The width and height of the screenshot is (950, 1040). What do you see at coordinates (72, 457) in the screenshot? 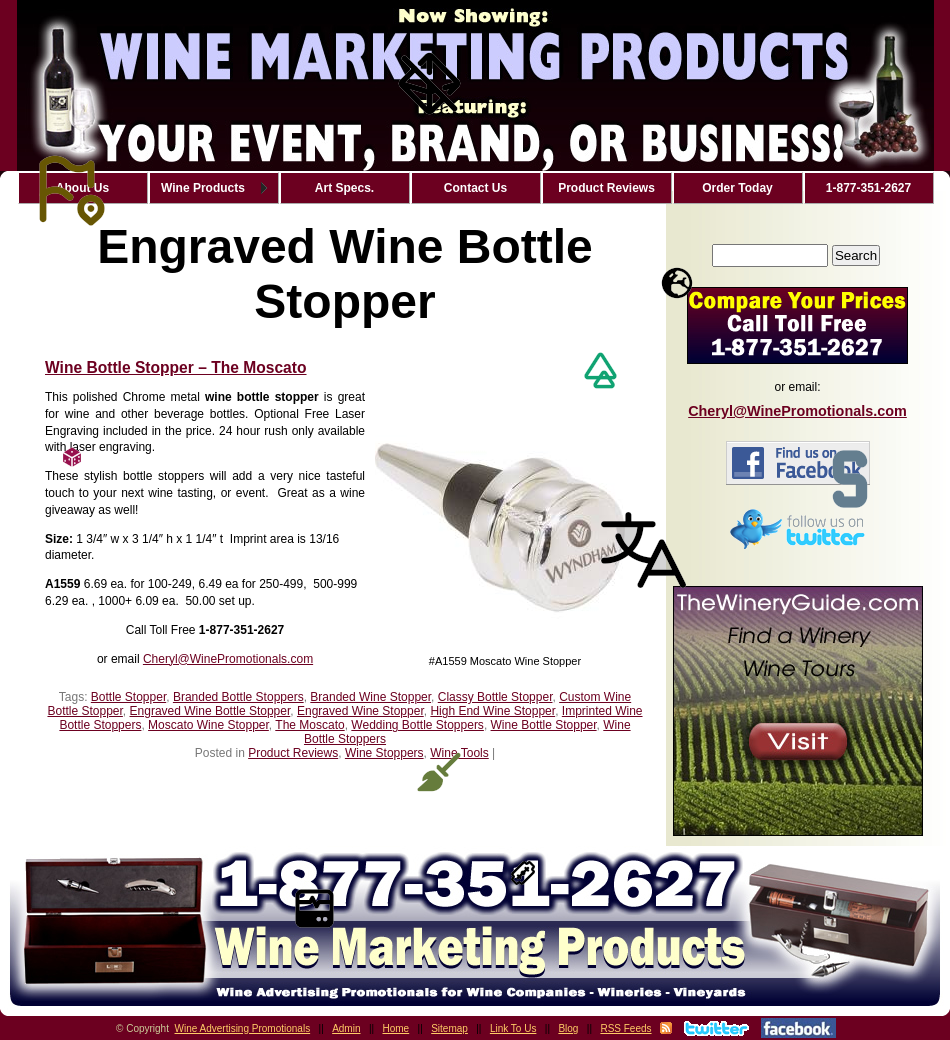
I see `randomize or shuffle content` at bounding box center [72, 457].